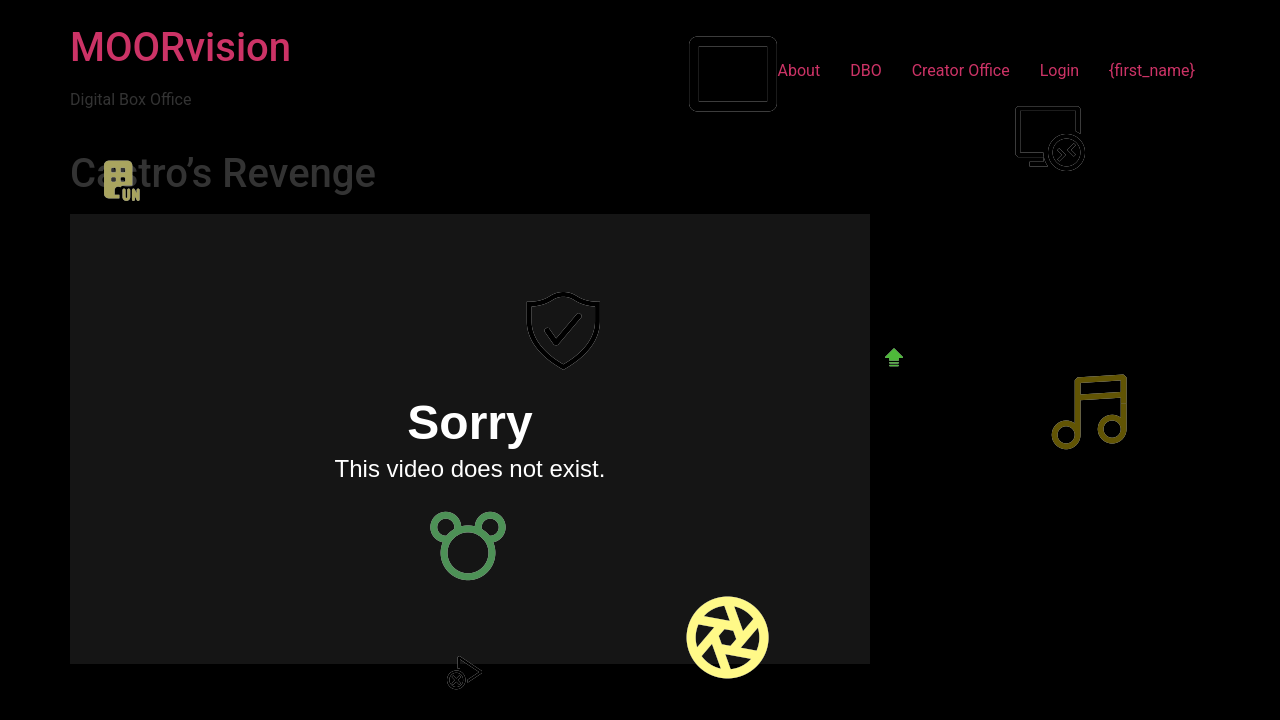 The width and height of the screenshot is (1280, 720). Describe the element at coordinates (465, 671) in the screenshot. I see `run with errors detected` at that location.